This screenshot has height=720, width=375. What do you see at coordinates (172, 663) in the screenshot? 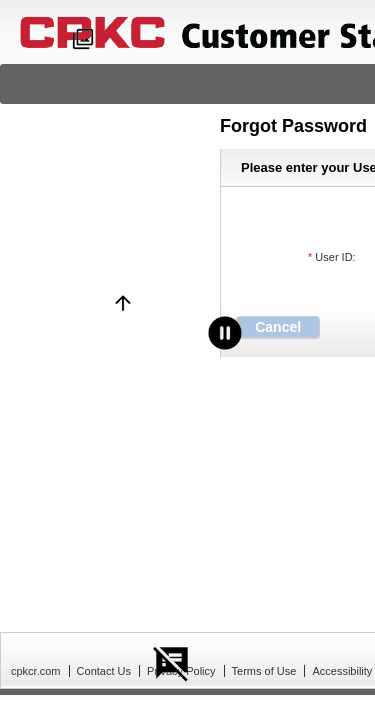
I see `mute or disable speaker notes` at bounding box center [172, 663].